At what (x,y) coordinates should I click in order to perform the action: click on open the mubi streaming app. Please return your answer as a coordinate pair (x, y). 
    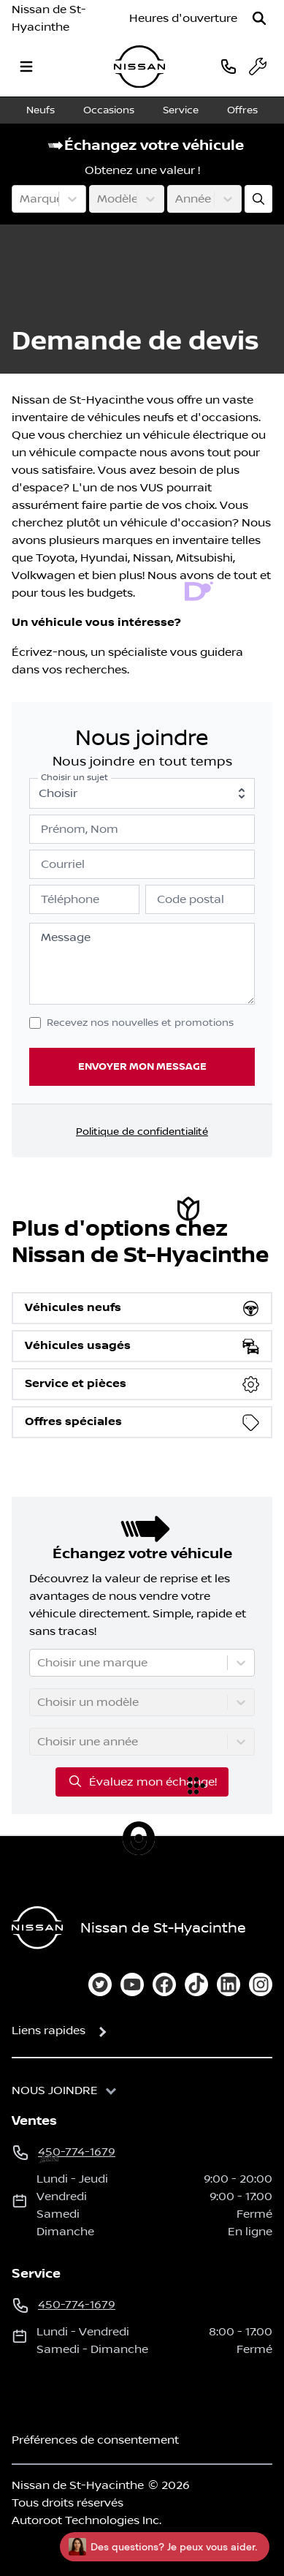
    Looking at the image, I should click on (196, 1786).